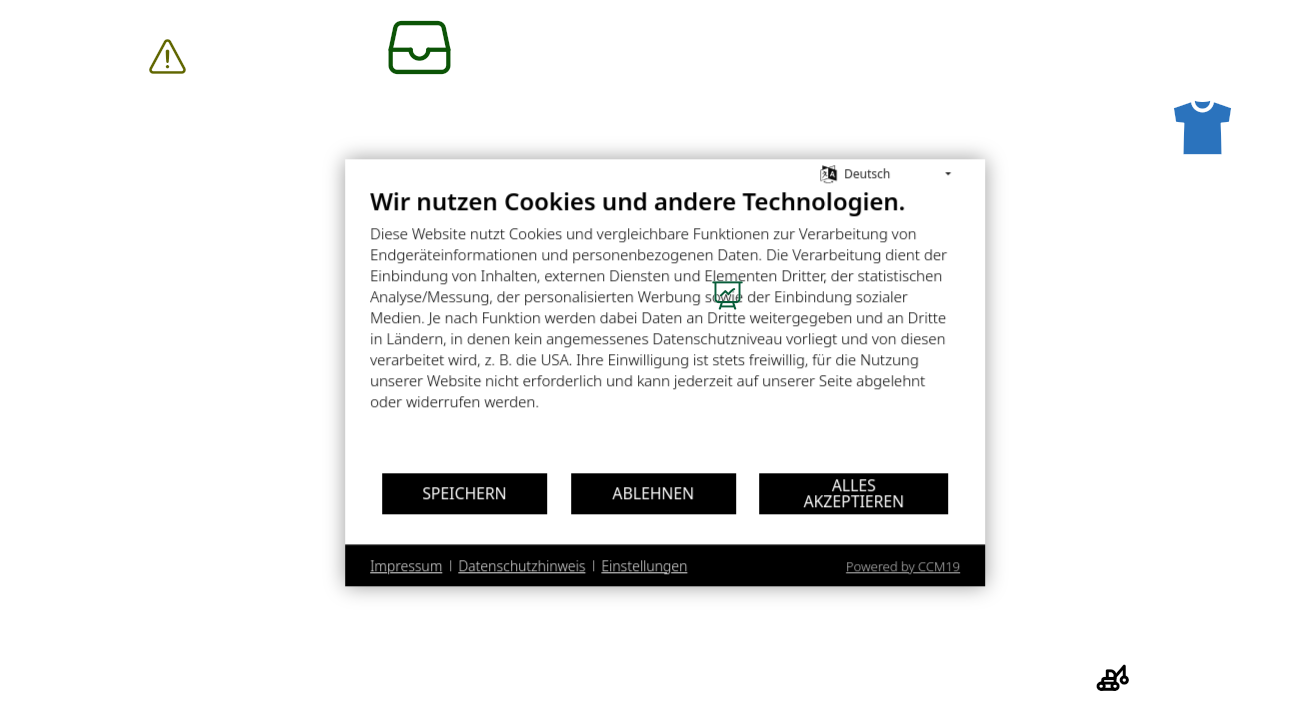  I want to click on browse clothing or apparel items, so click(1202, 127).